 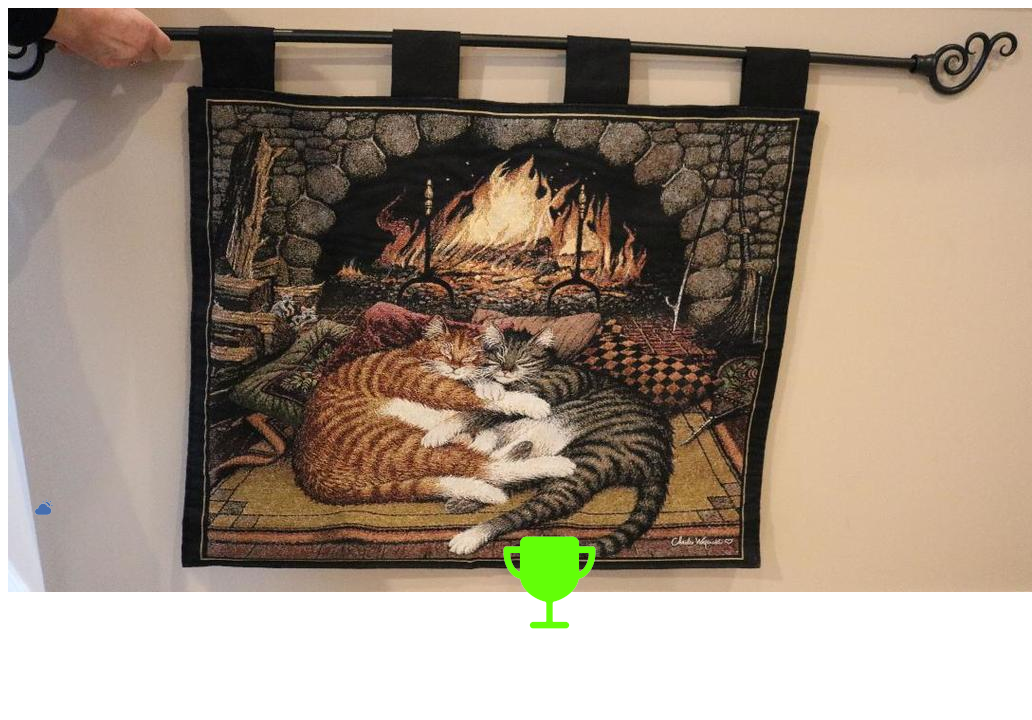 What do you see at coordinates (44, 507) in the screenshot?
I see `indicates partly cloudy weather conditions` at bounding box center [44, 507].